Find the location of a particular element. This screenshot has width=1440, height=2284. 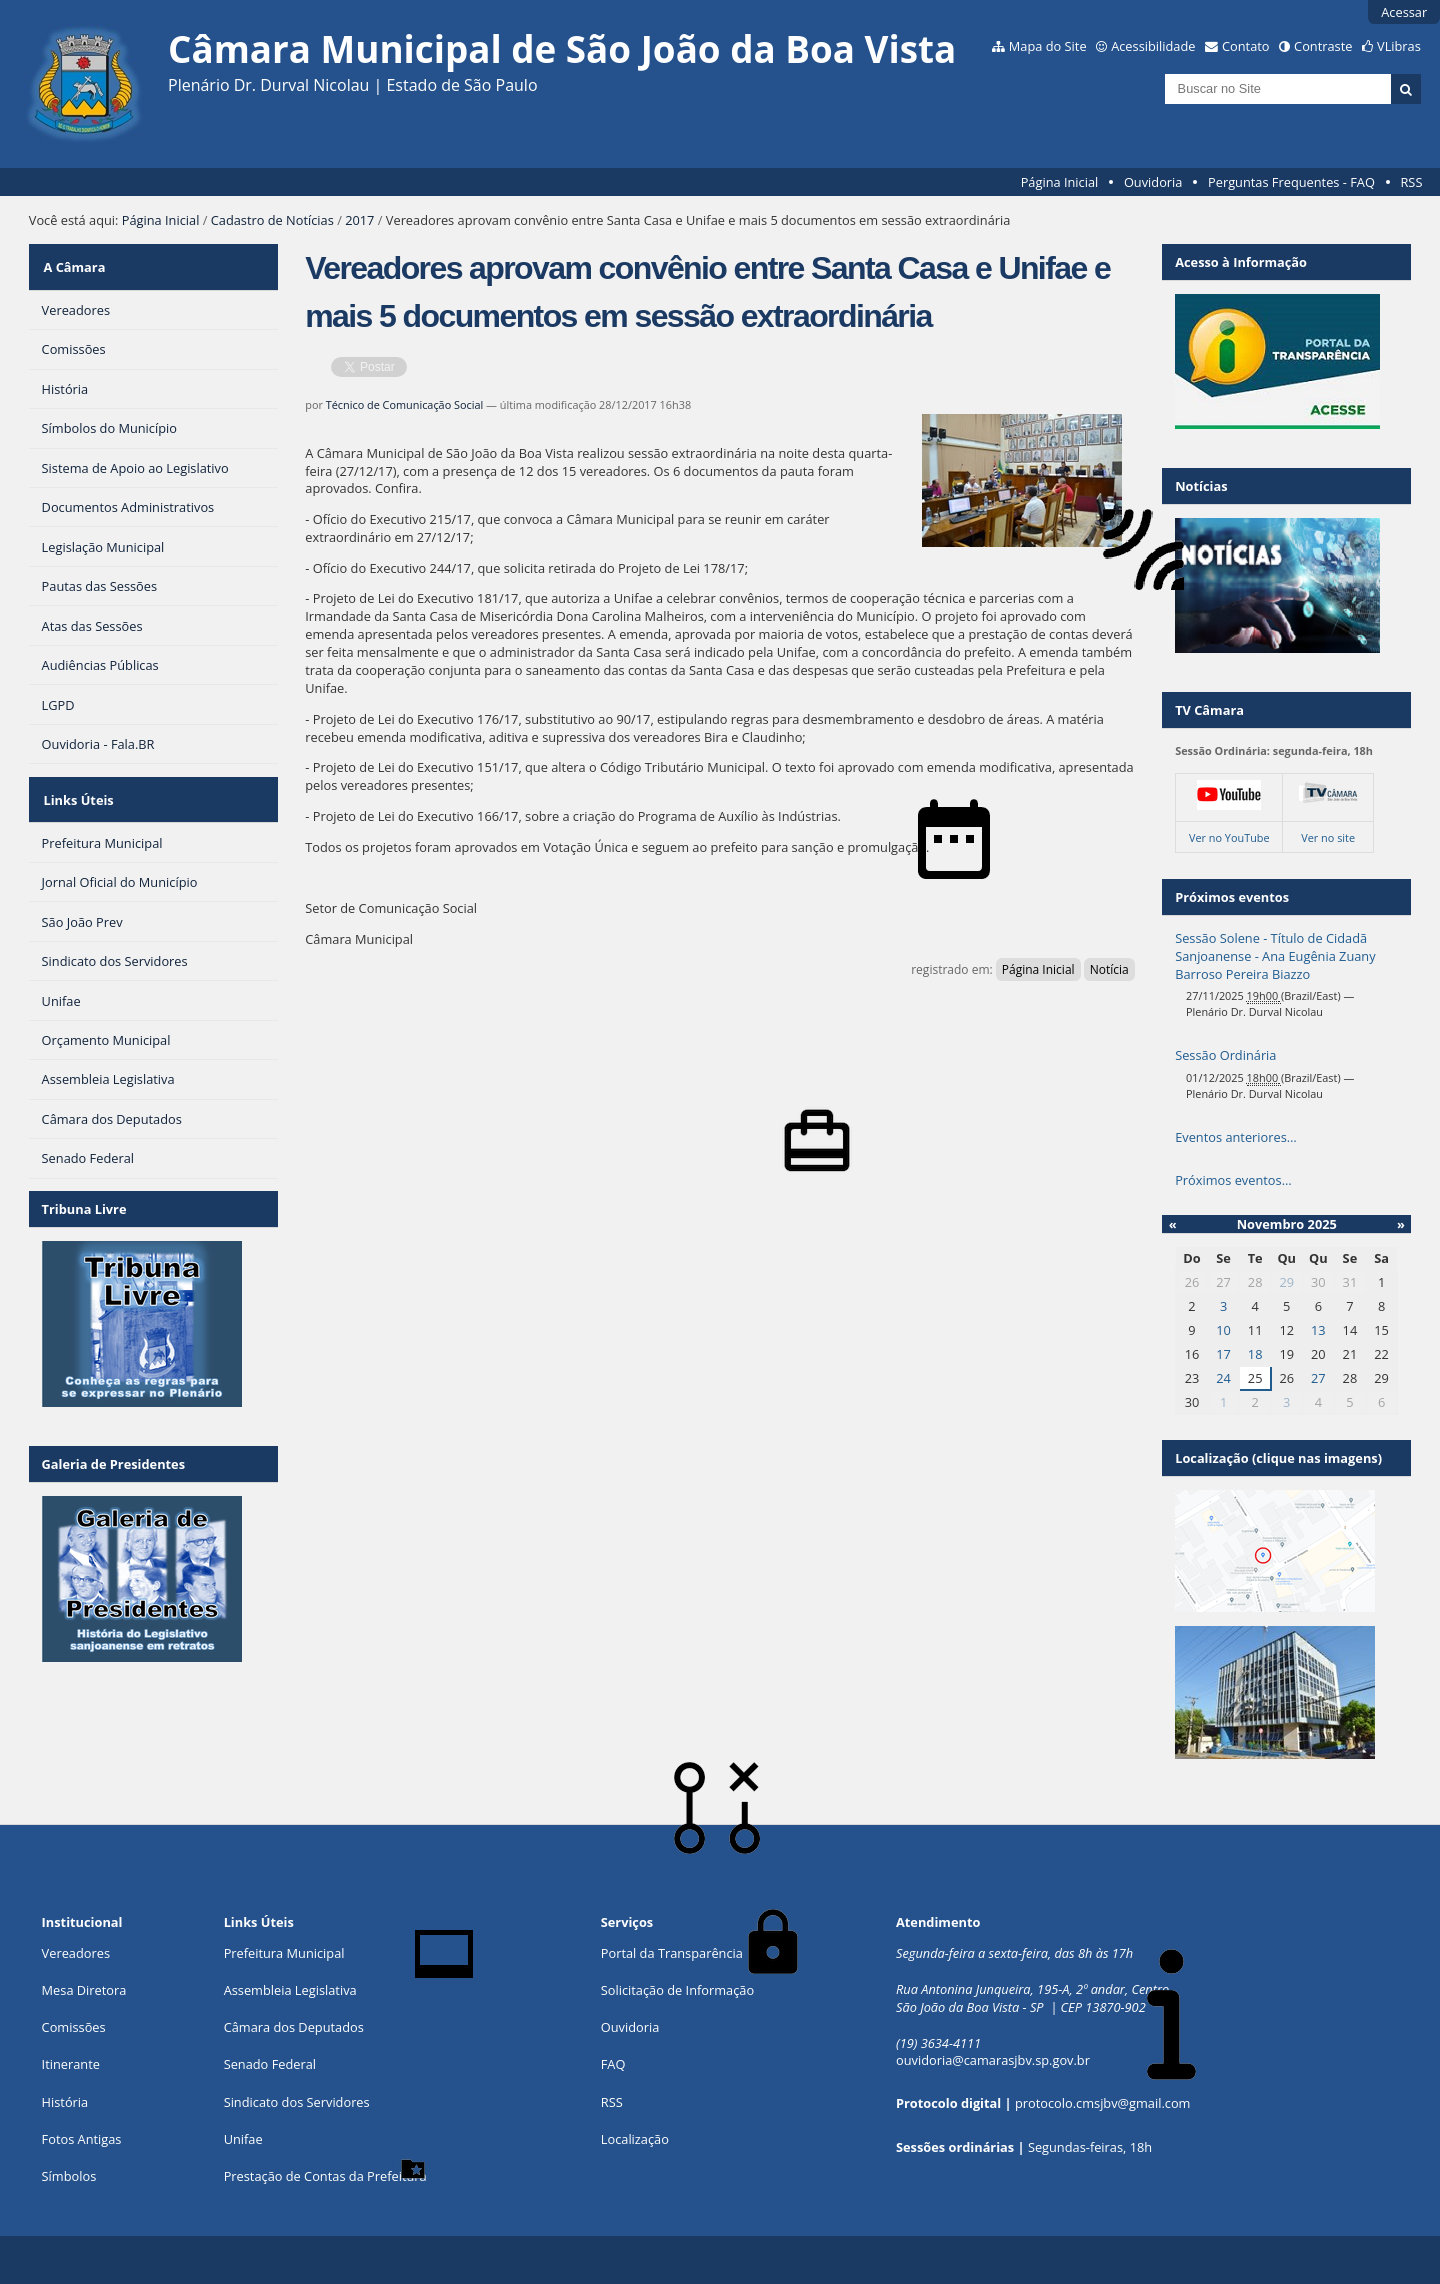

access travel documents or itinerary is located at coordinates (817, 1142).